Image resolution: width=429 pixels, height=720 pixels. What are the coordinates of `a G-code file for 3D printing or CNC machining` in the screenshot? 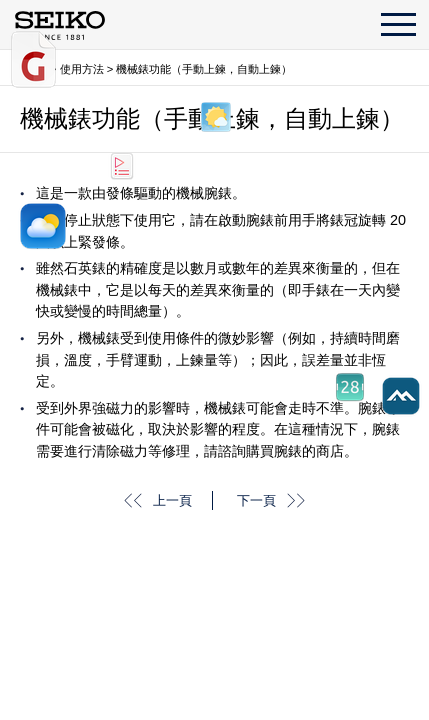 It's located at (33, 59).